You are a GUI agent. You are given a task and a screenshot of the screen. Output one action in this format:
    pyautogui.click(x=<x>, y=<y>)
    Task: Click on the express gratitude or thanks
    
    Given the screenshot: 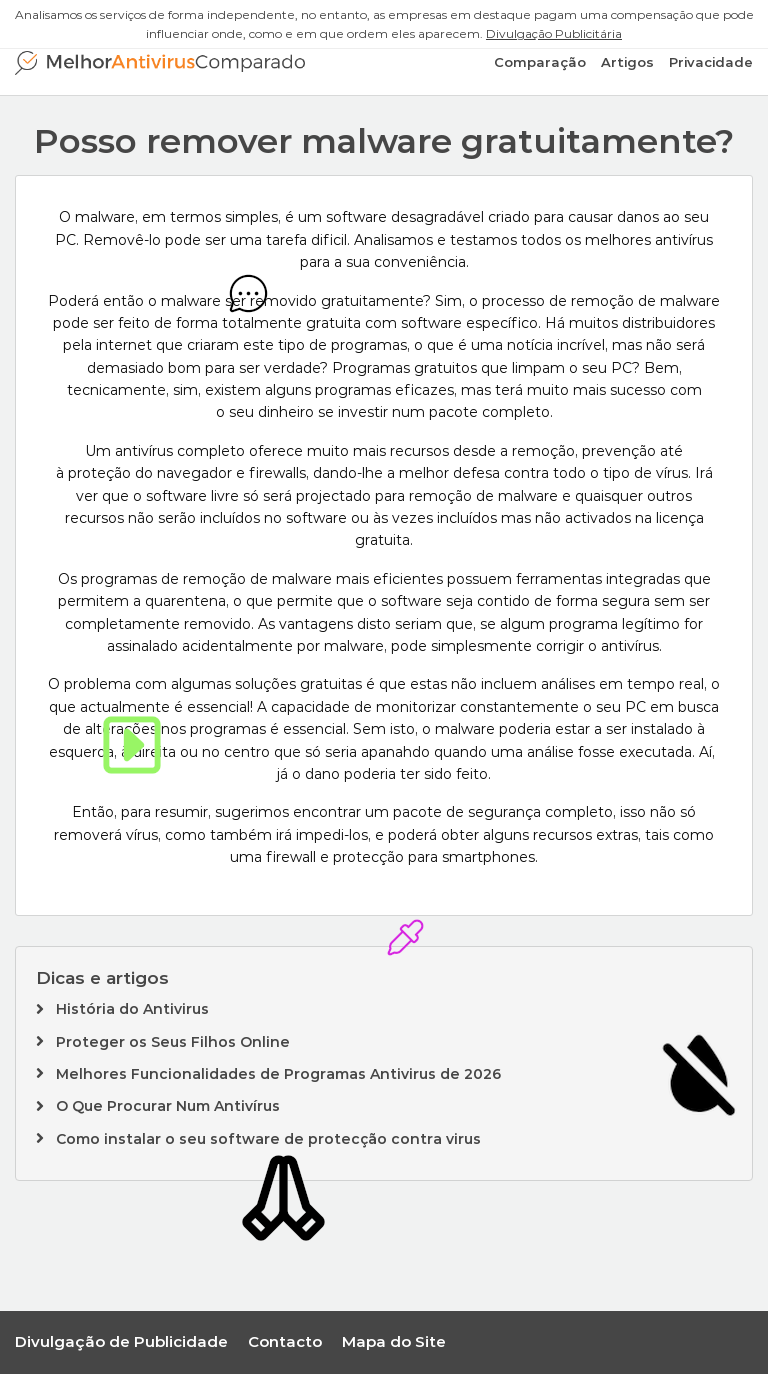 What is the action you would take?
    pyautogui.click(x=283, y=1199)
    